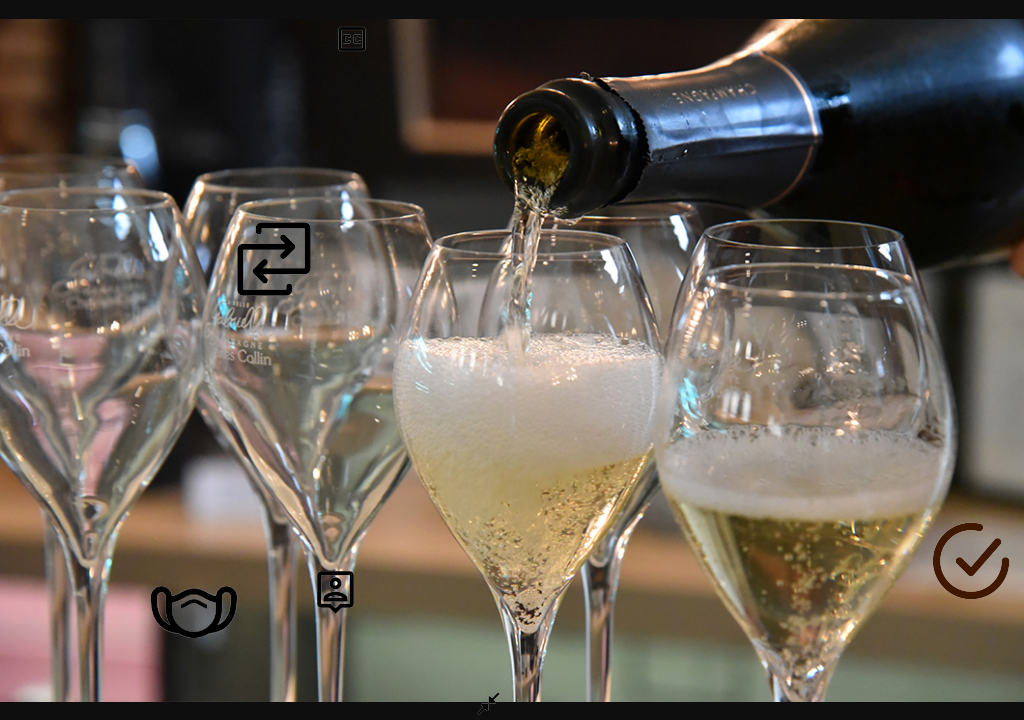 The height and width of the screenshot is (720, 1024). I want to click on exit fullscreen mode, so click(488, 703).